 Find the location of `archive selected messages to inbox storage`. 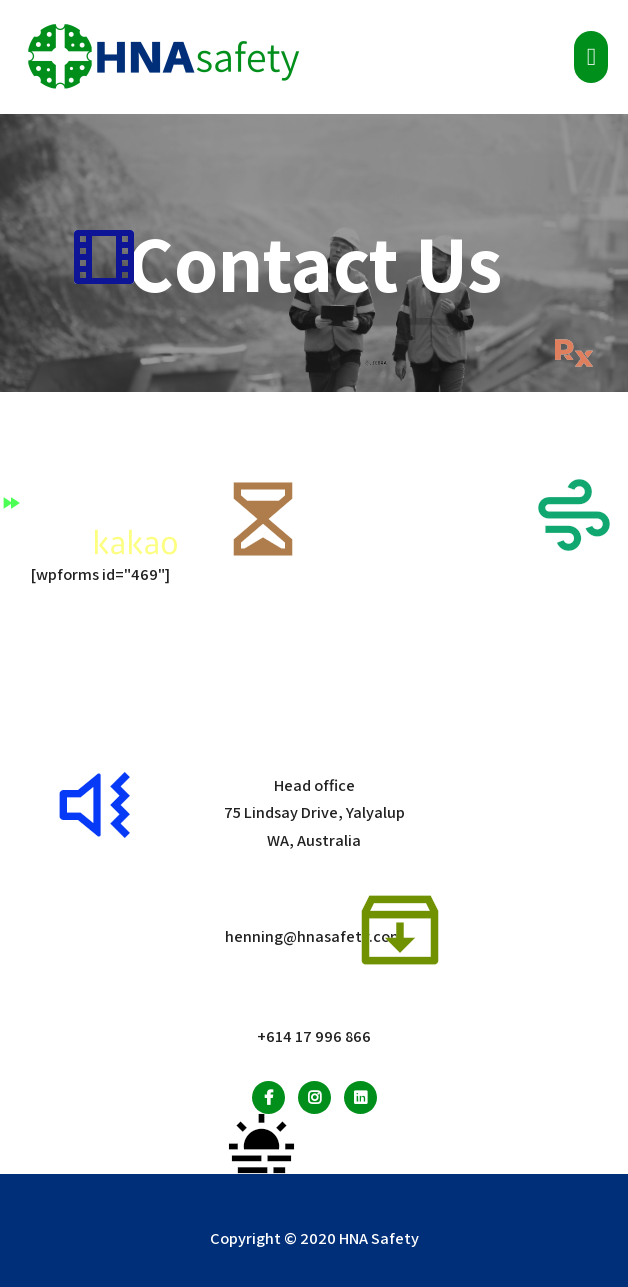

archive selected messages to inbox storage is located at coordinates (400, 930).